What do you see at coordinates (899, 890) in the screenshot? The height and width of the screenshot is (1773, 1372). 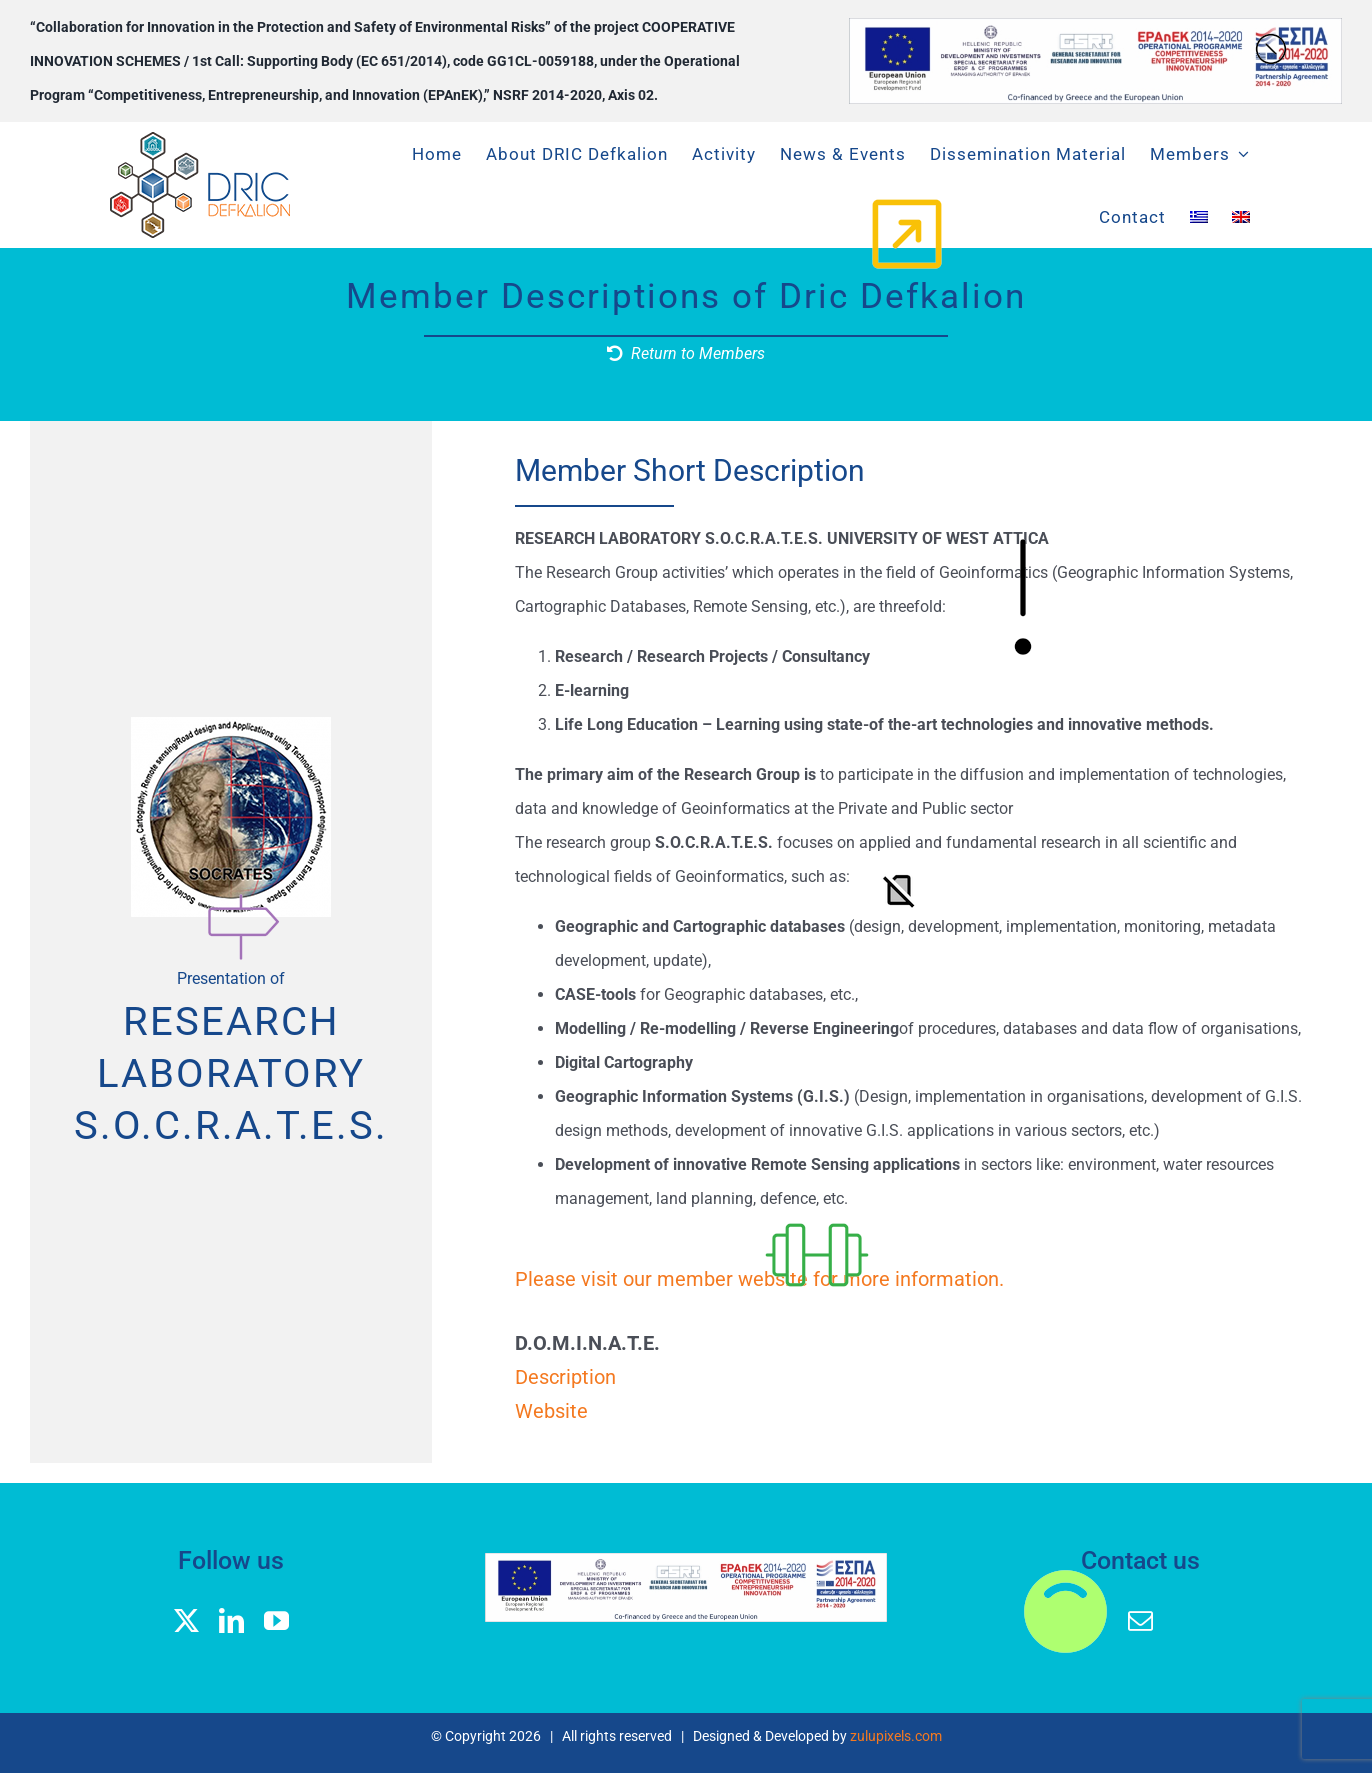 I see `no sim card detected` at bounding box center [899, 890].